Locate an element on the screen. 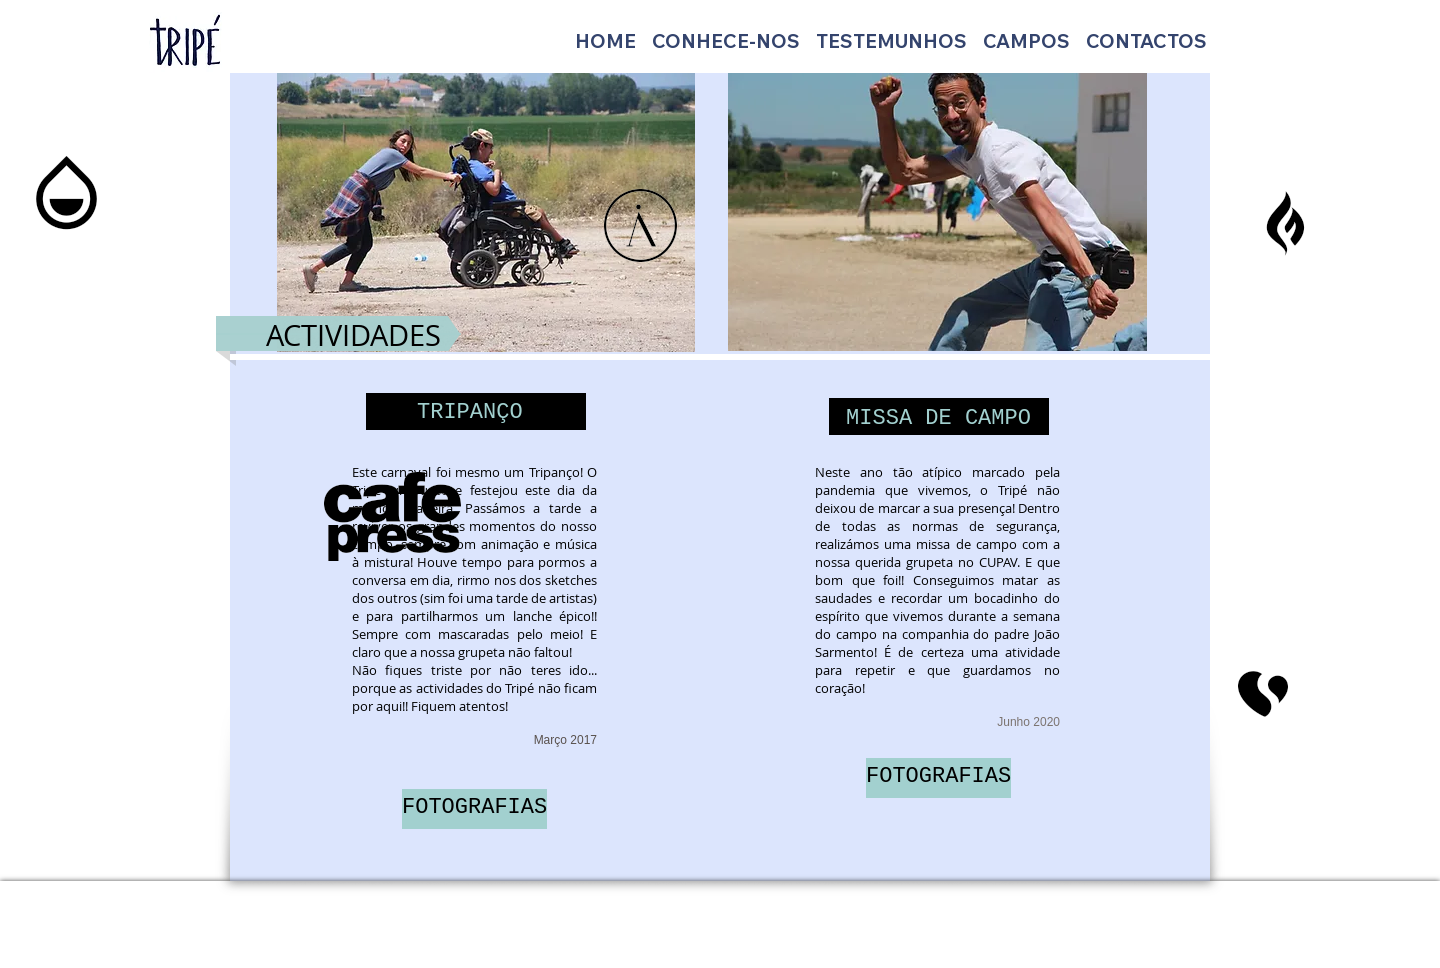 This screenshot has width=1440, height=968. open invidious, a privacy-focused youtube frontend is located at coordinates (640, 225).